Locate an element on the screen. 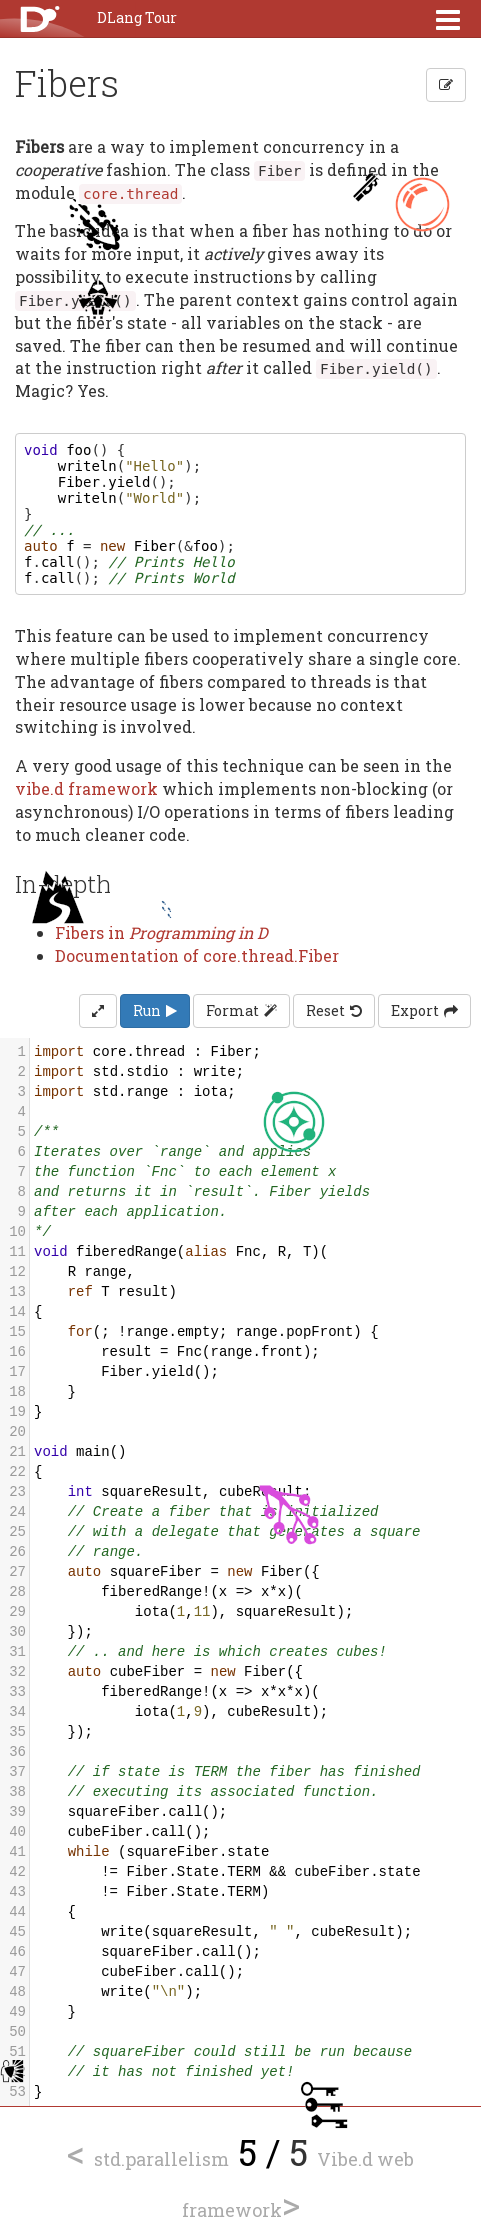 This screenshot has height=2240, width=481. launch a space game or sci-fi themed app is located at coordinates (98, 299).